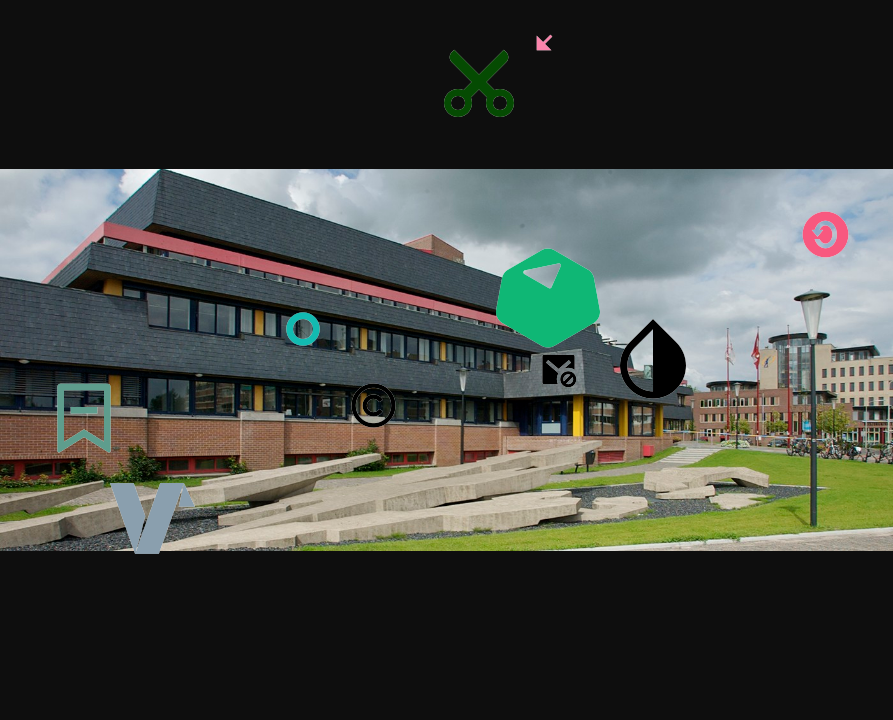 This screenshot has height=720, width=893. I want to click on bookmark this item, so click(84, 417).